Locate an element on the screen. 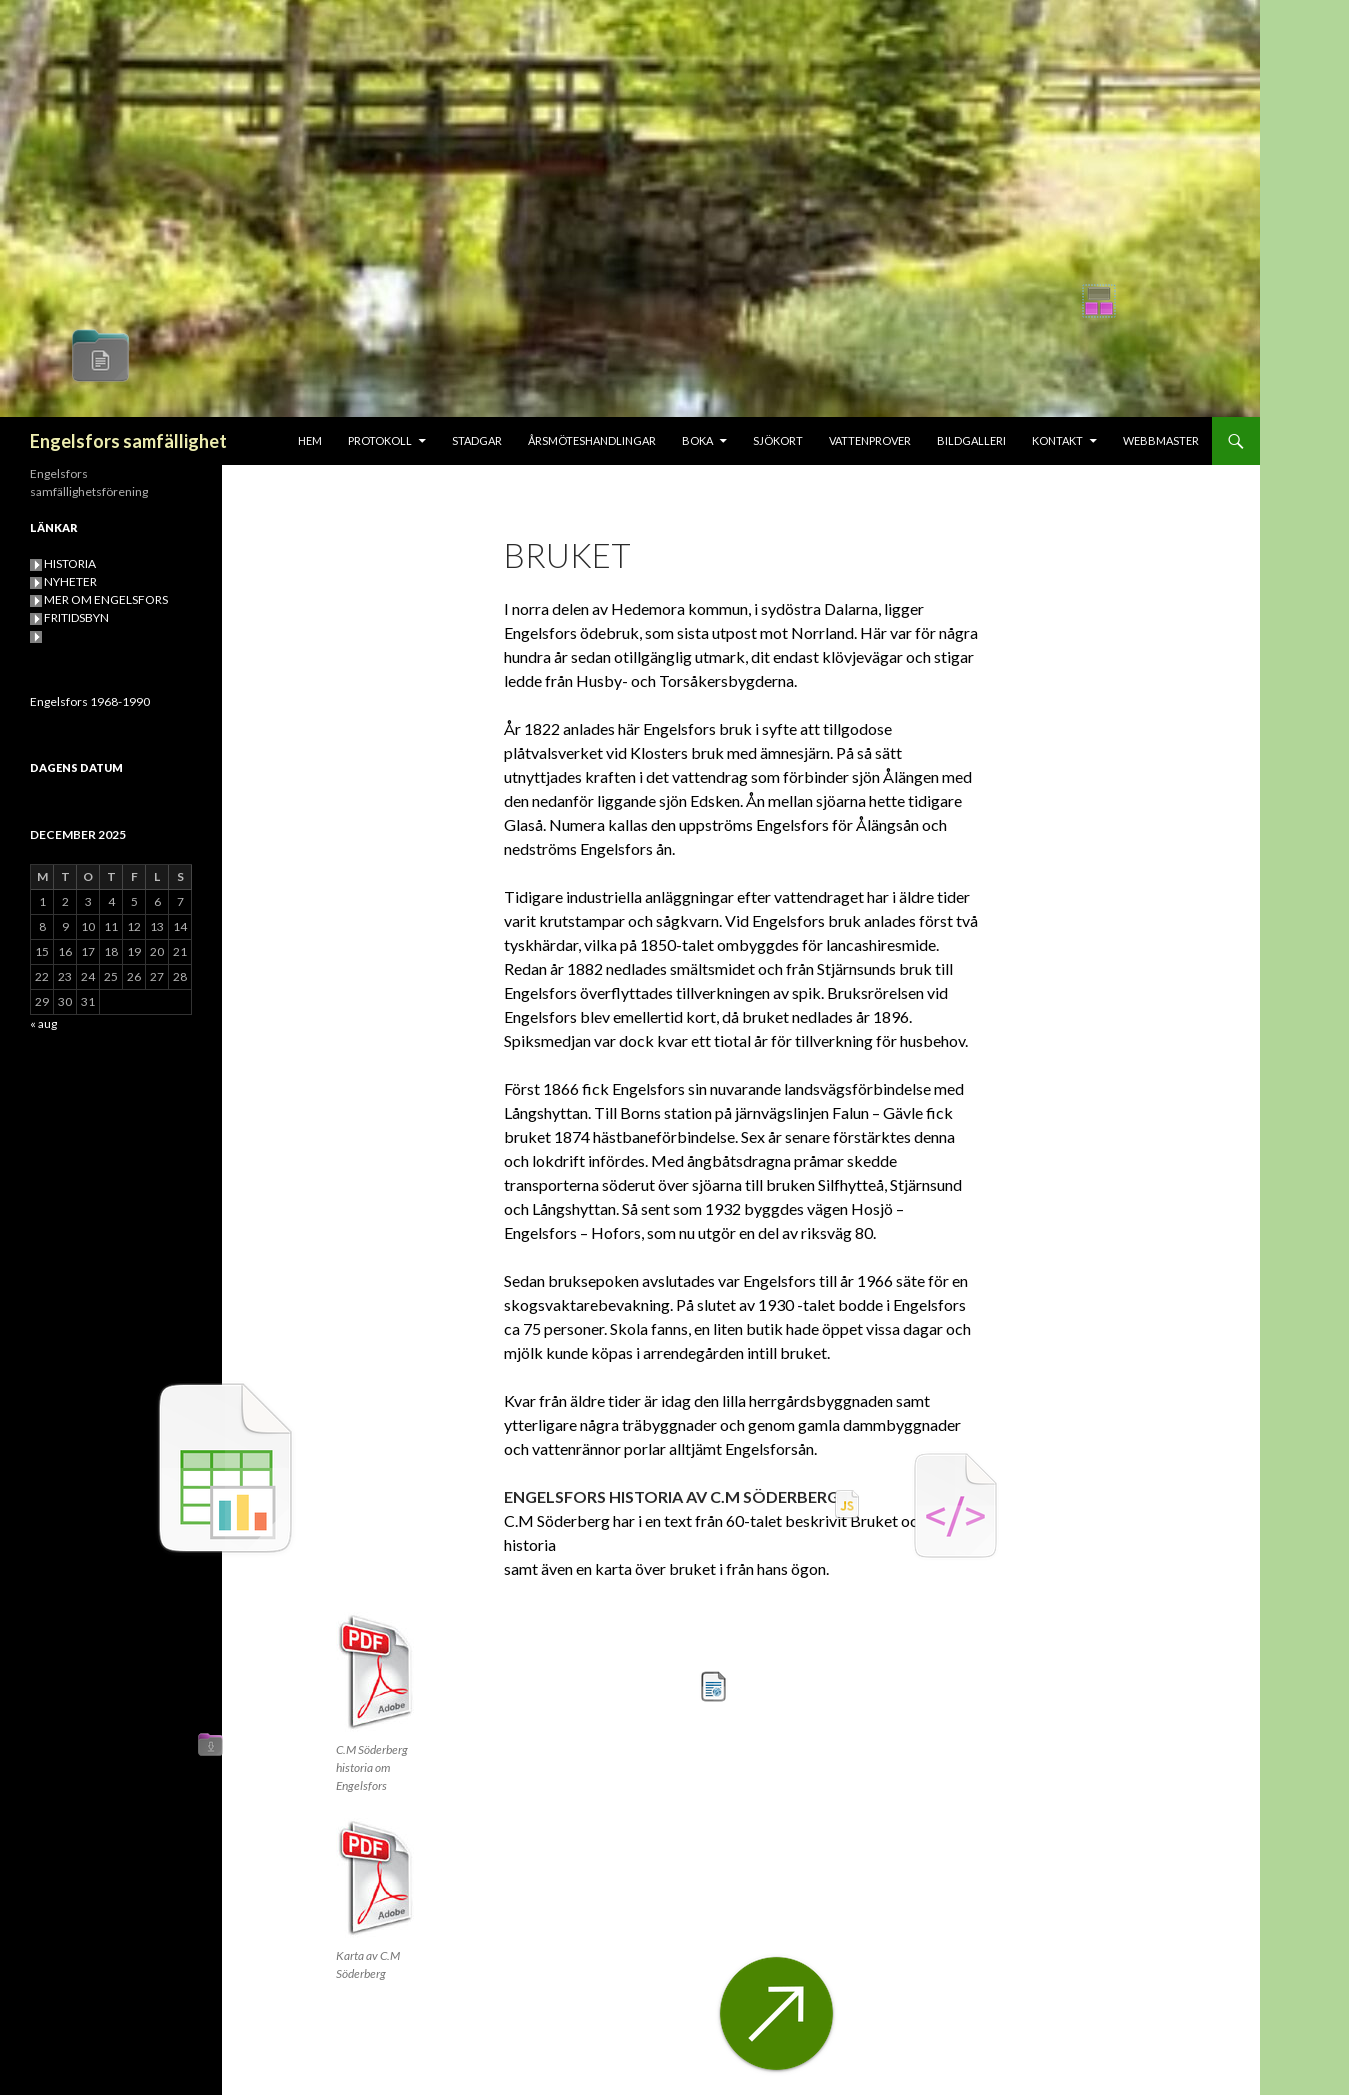  select all items in the current view is located at coordinates (1099, 301).